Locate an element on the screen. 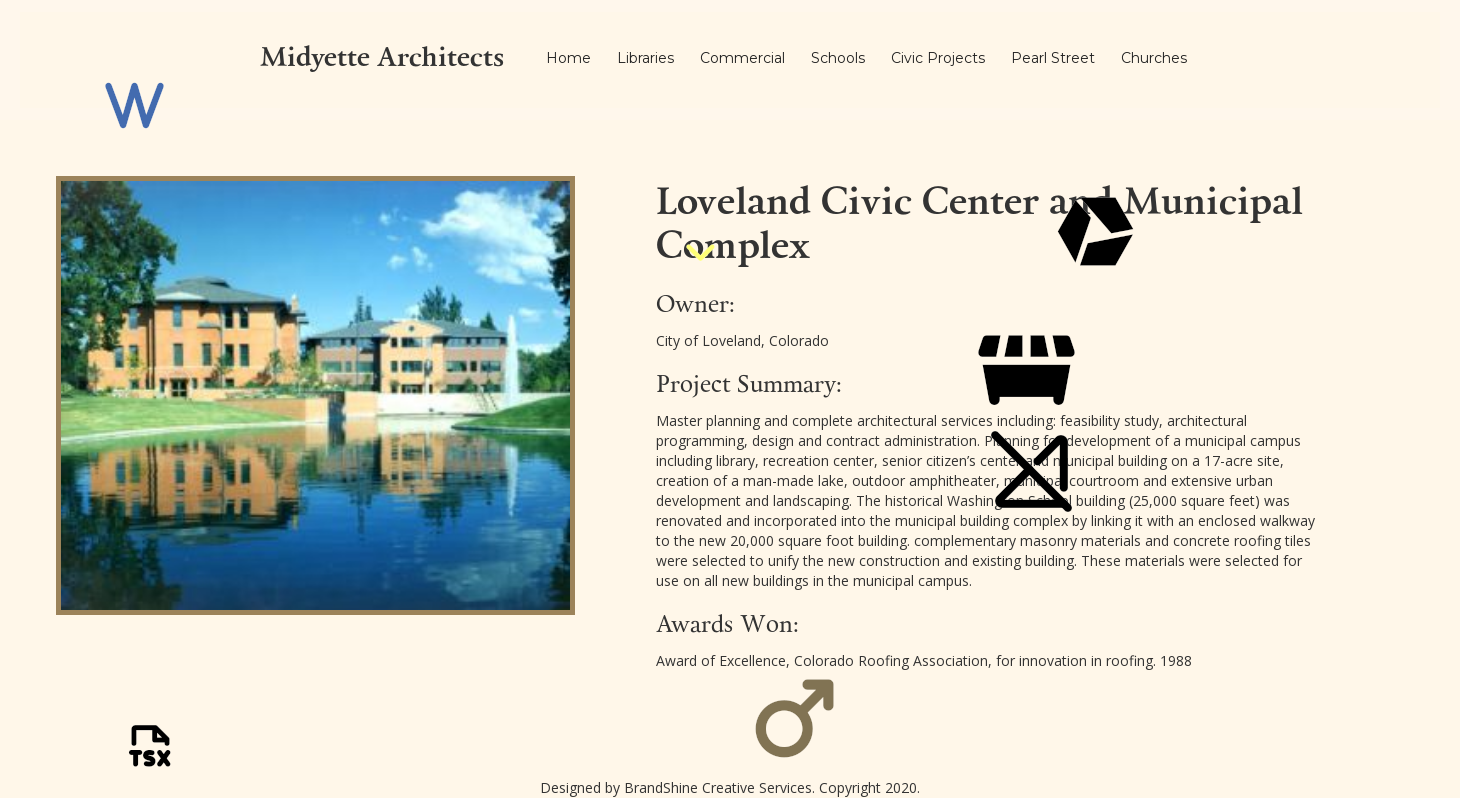  delete items permanently is located at coordinates (1026, 367).